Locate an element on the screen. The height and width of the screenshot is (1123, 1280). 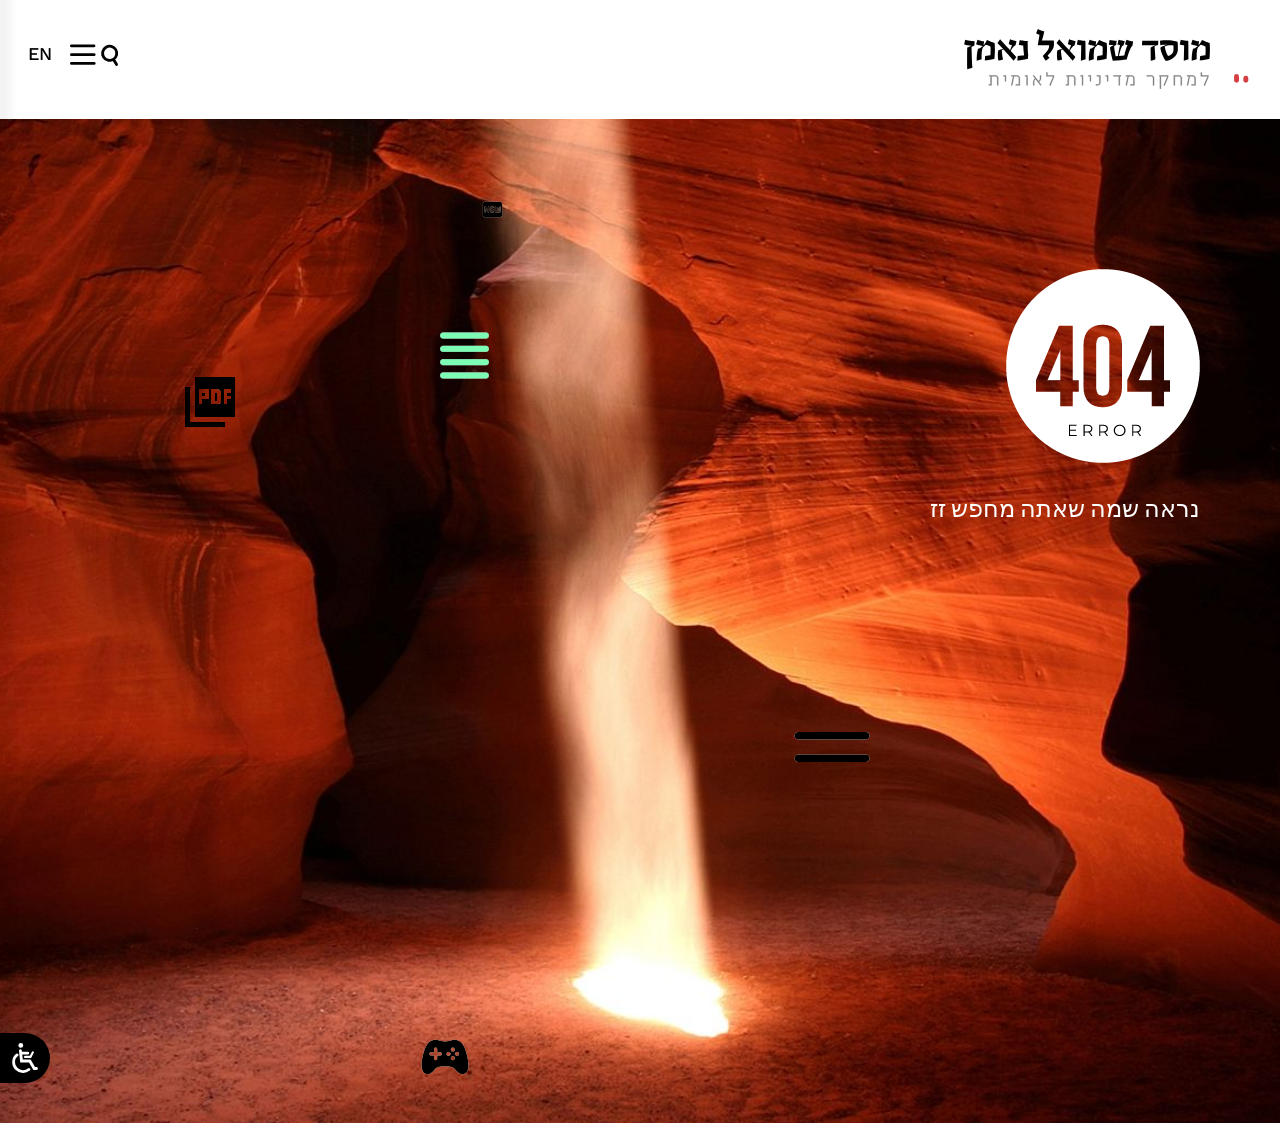
indicates new content or recently added items is located at coordinates (492, 209).